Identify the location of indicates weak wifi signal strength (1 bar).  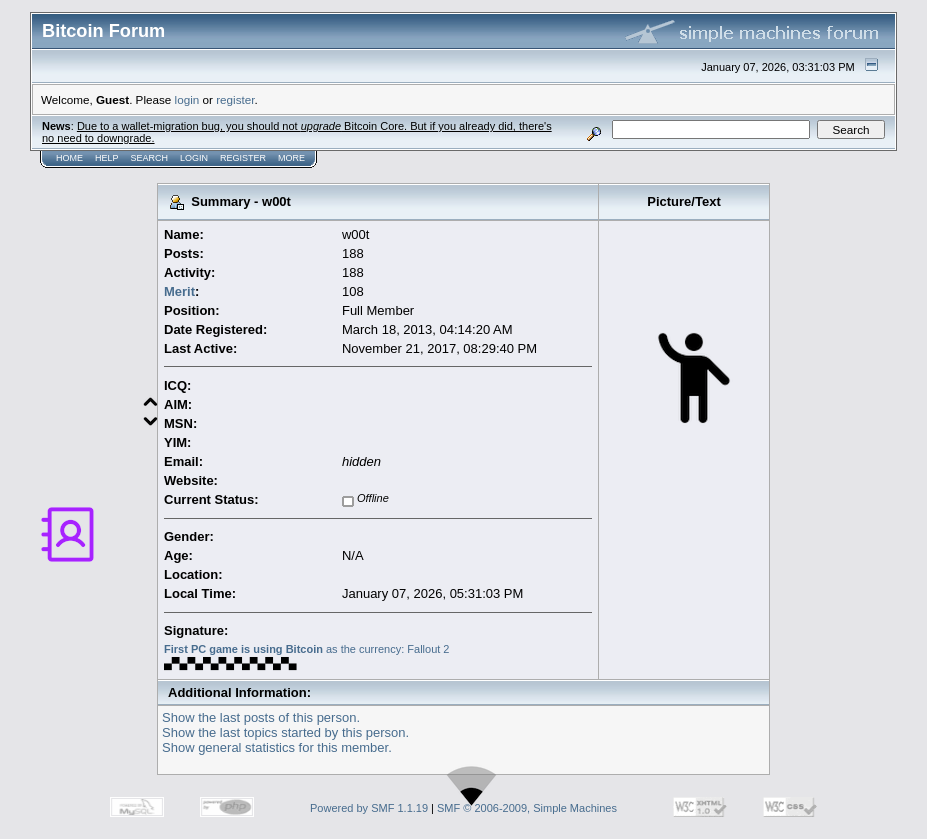
(471, 785).